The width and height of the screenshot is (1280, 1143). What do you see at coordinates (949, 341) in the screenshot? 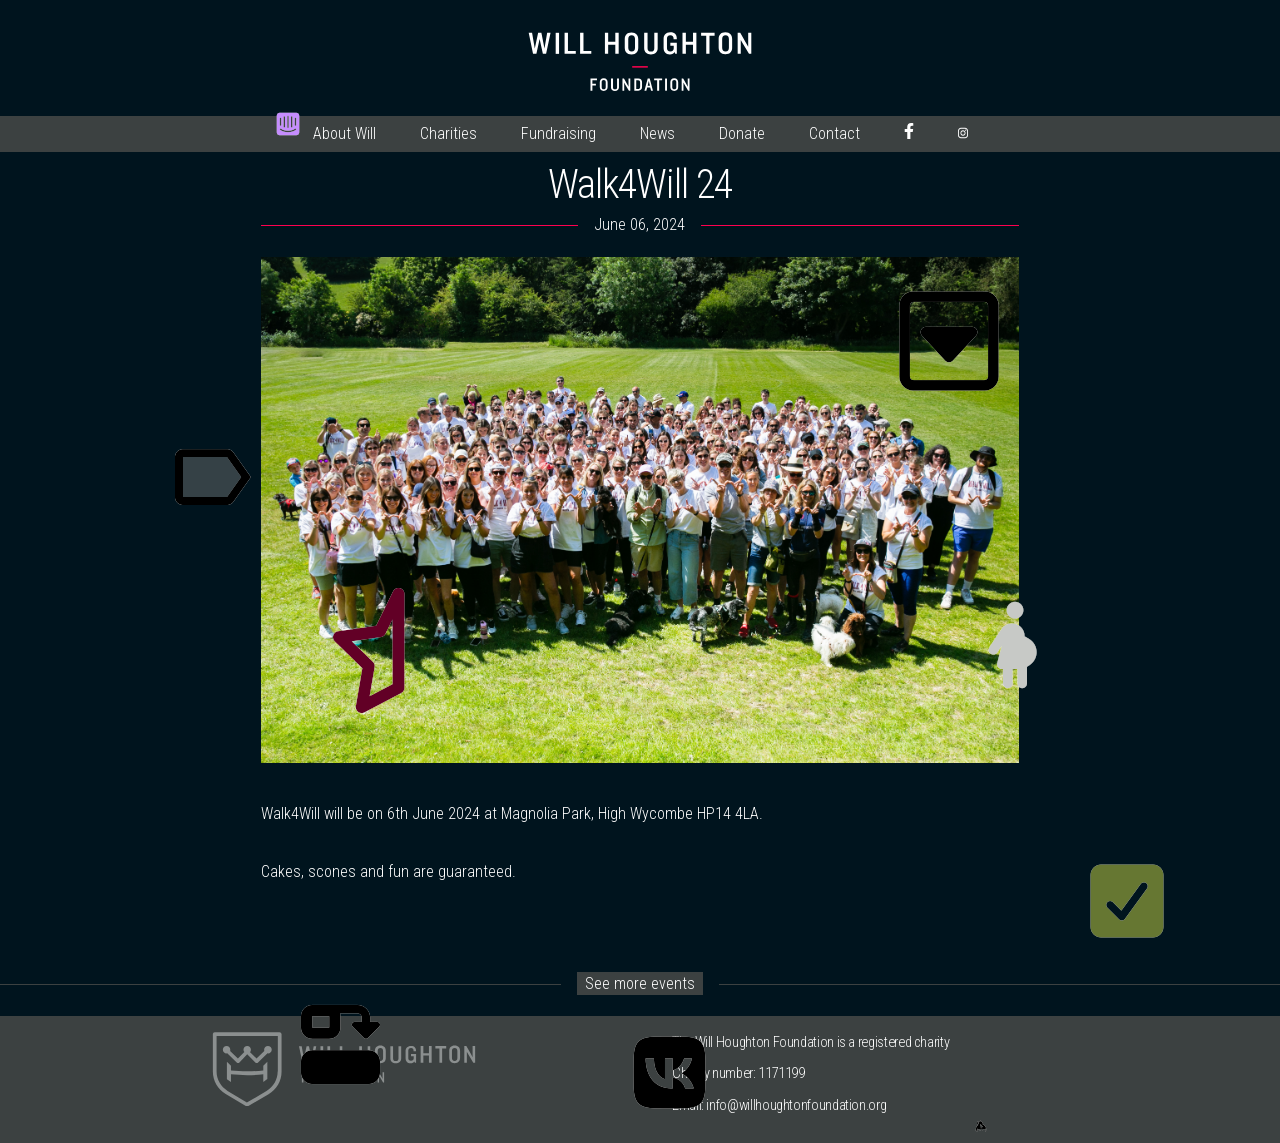
I see `expand dropdown menu` at bounding box center [949, 341].